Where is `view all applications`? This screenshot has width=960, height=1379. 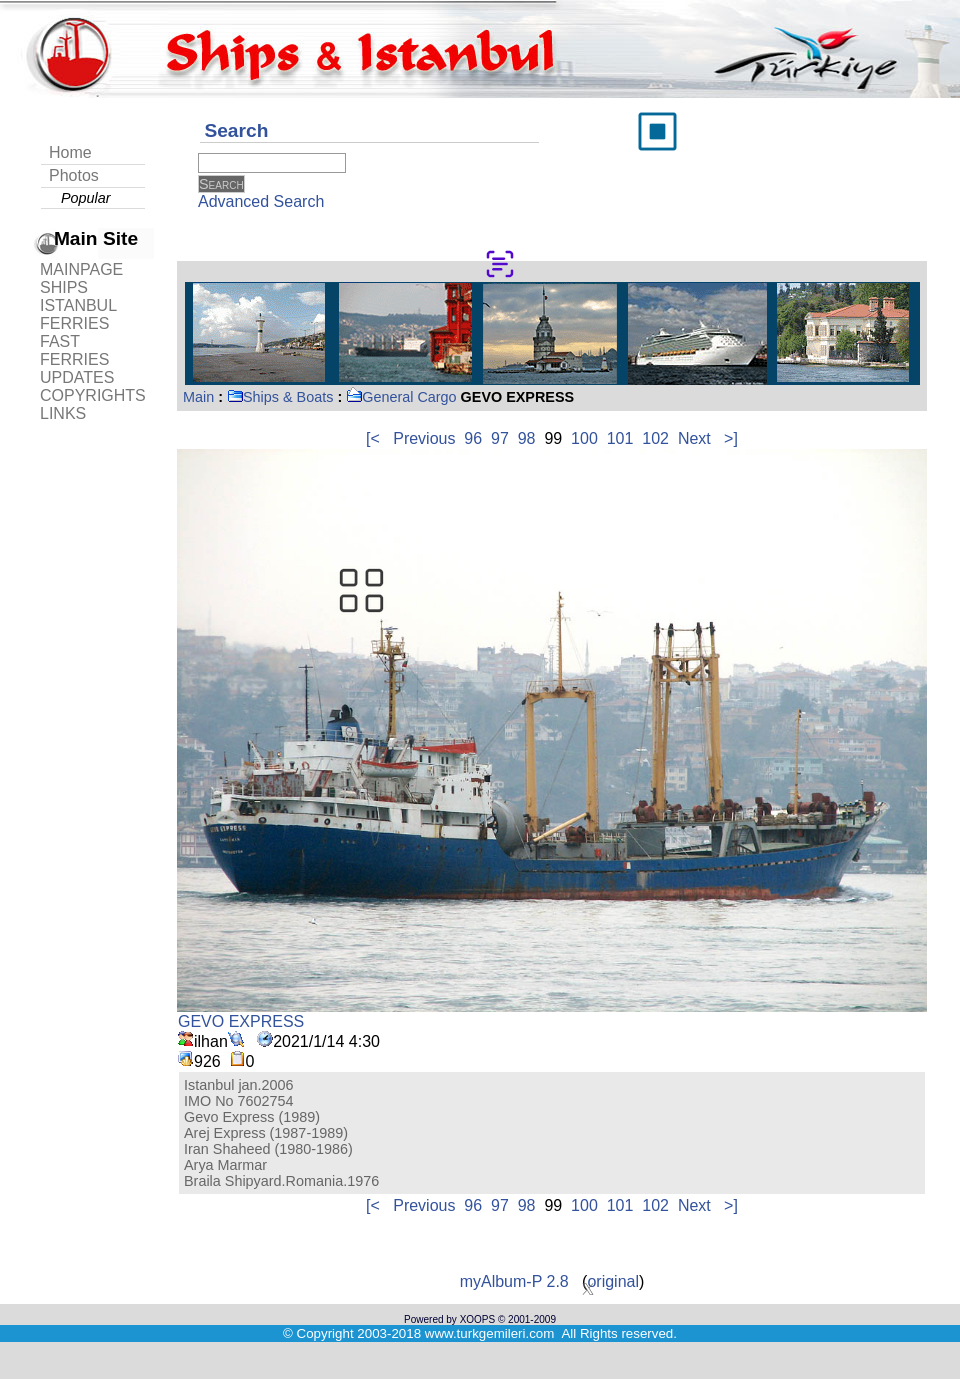
view all applications is located at coordinates (361, 590).